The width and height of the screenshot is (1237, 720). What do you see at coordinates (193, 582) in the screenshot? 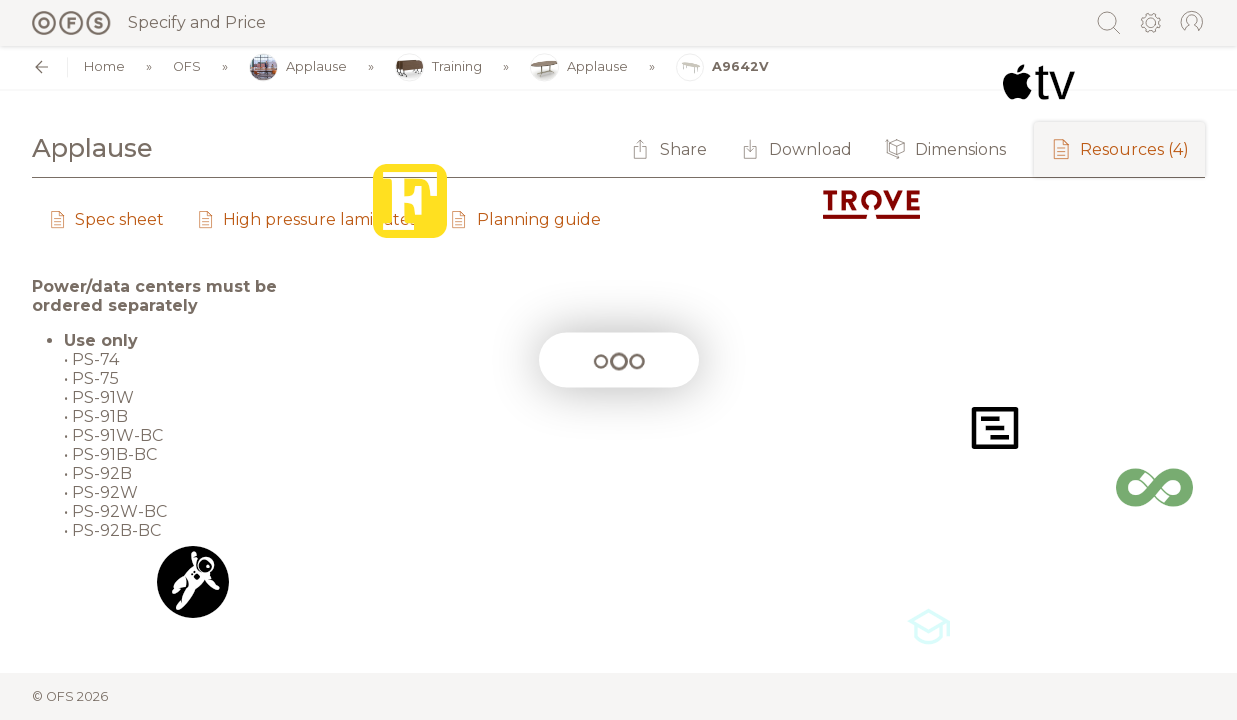
I see `grav CMS platform logo` at bounding box center [193, 582].